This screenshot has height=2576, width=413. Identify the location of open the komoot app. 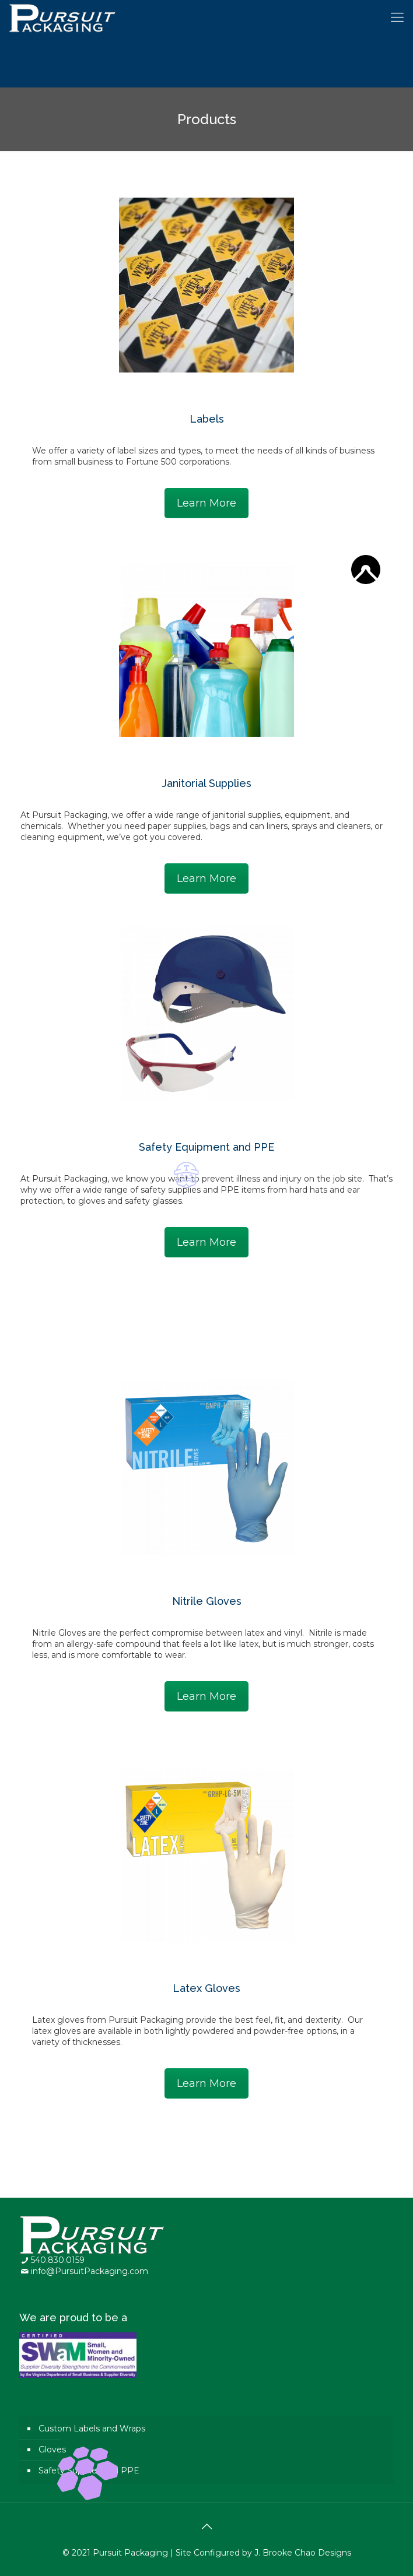
(366, 570).